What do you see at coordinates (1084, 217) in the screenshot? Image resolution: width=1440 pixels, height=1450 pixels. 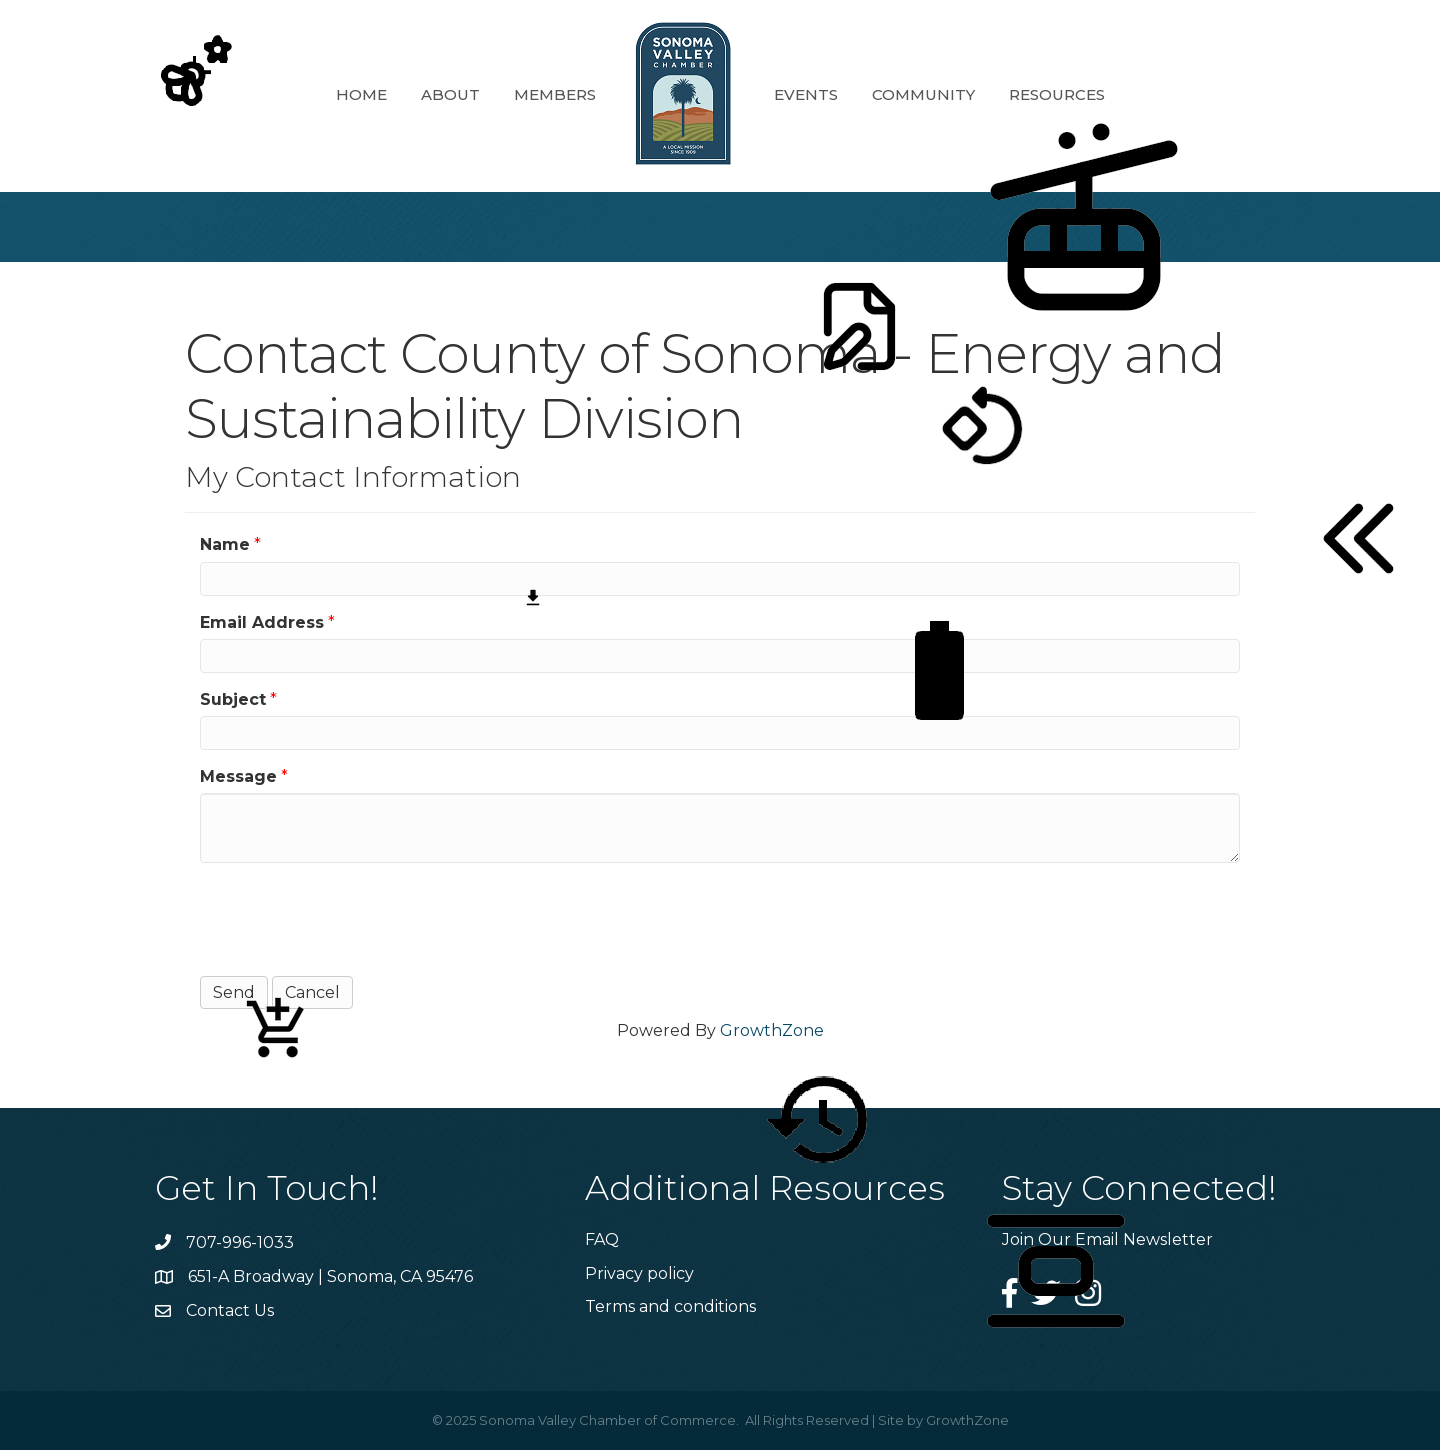 I see `access cable car or gondola transit options` at bounding box center [1084, 217].